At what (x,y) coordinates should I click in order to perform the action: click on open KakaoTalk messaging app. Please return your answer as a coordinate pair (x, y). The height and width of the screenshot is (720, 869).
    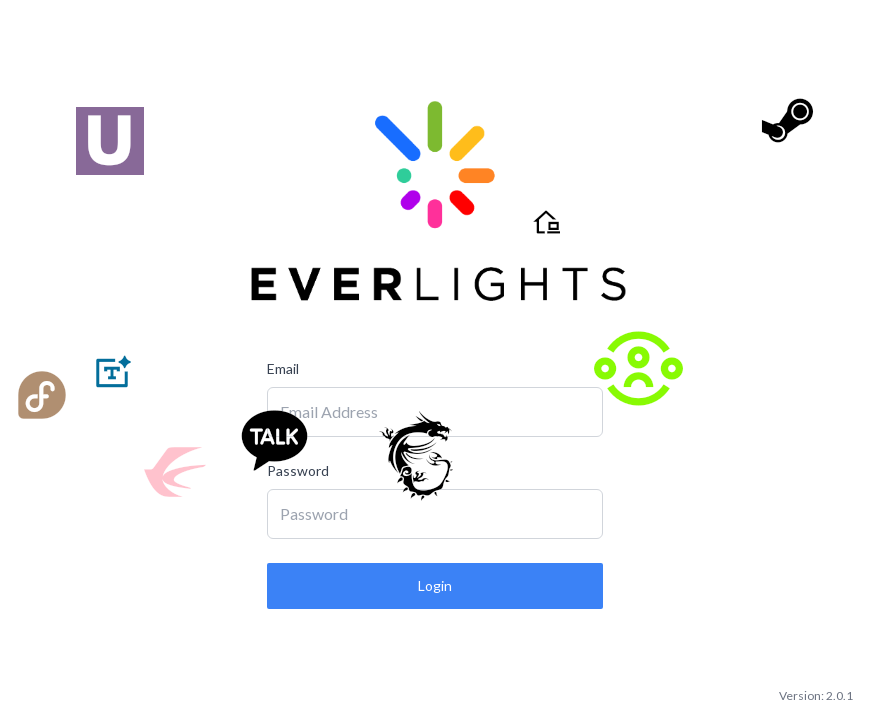
    Looking at the image, I should click on (274, 438).